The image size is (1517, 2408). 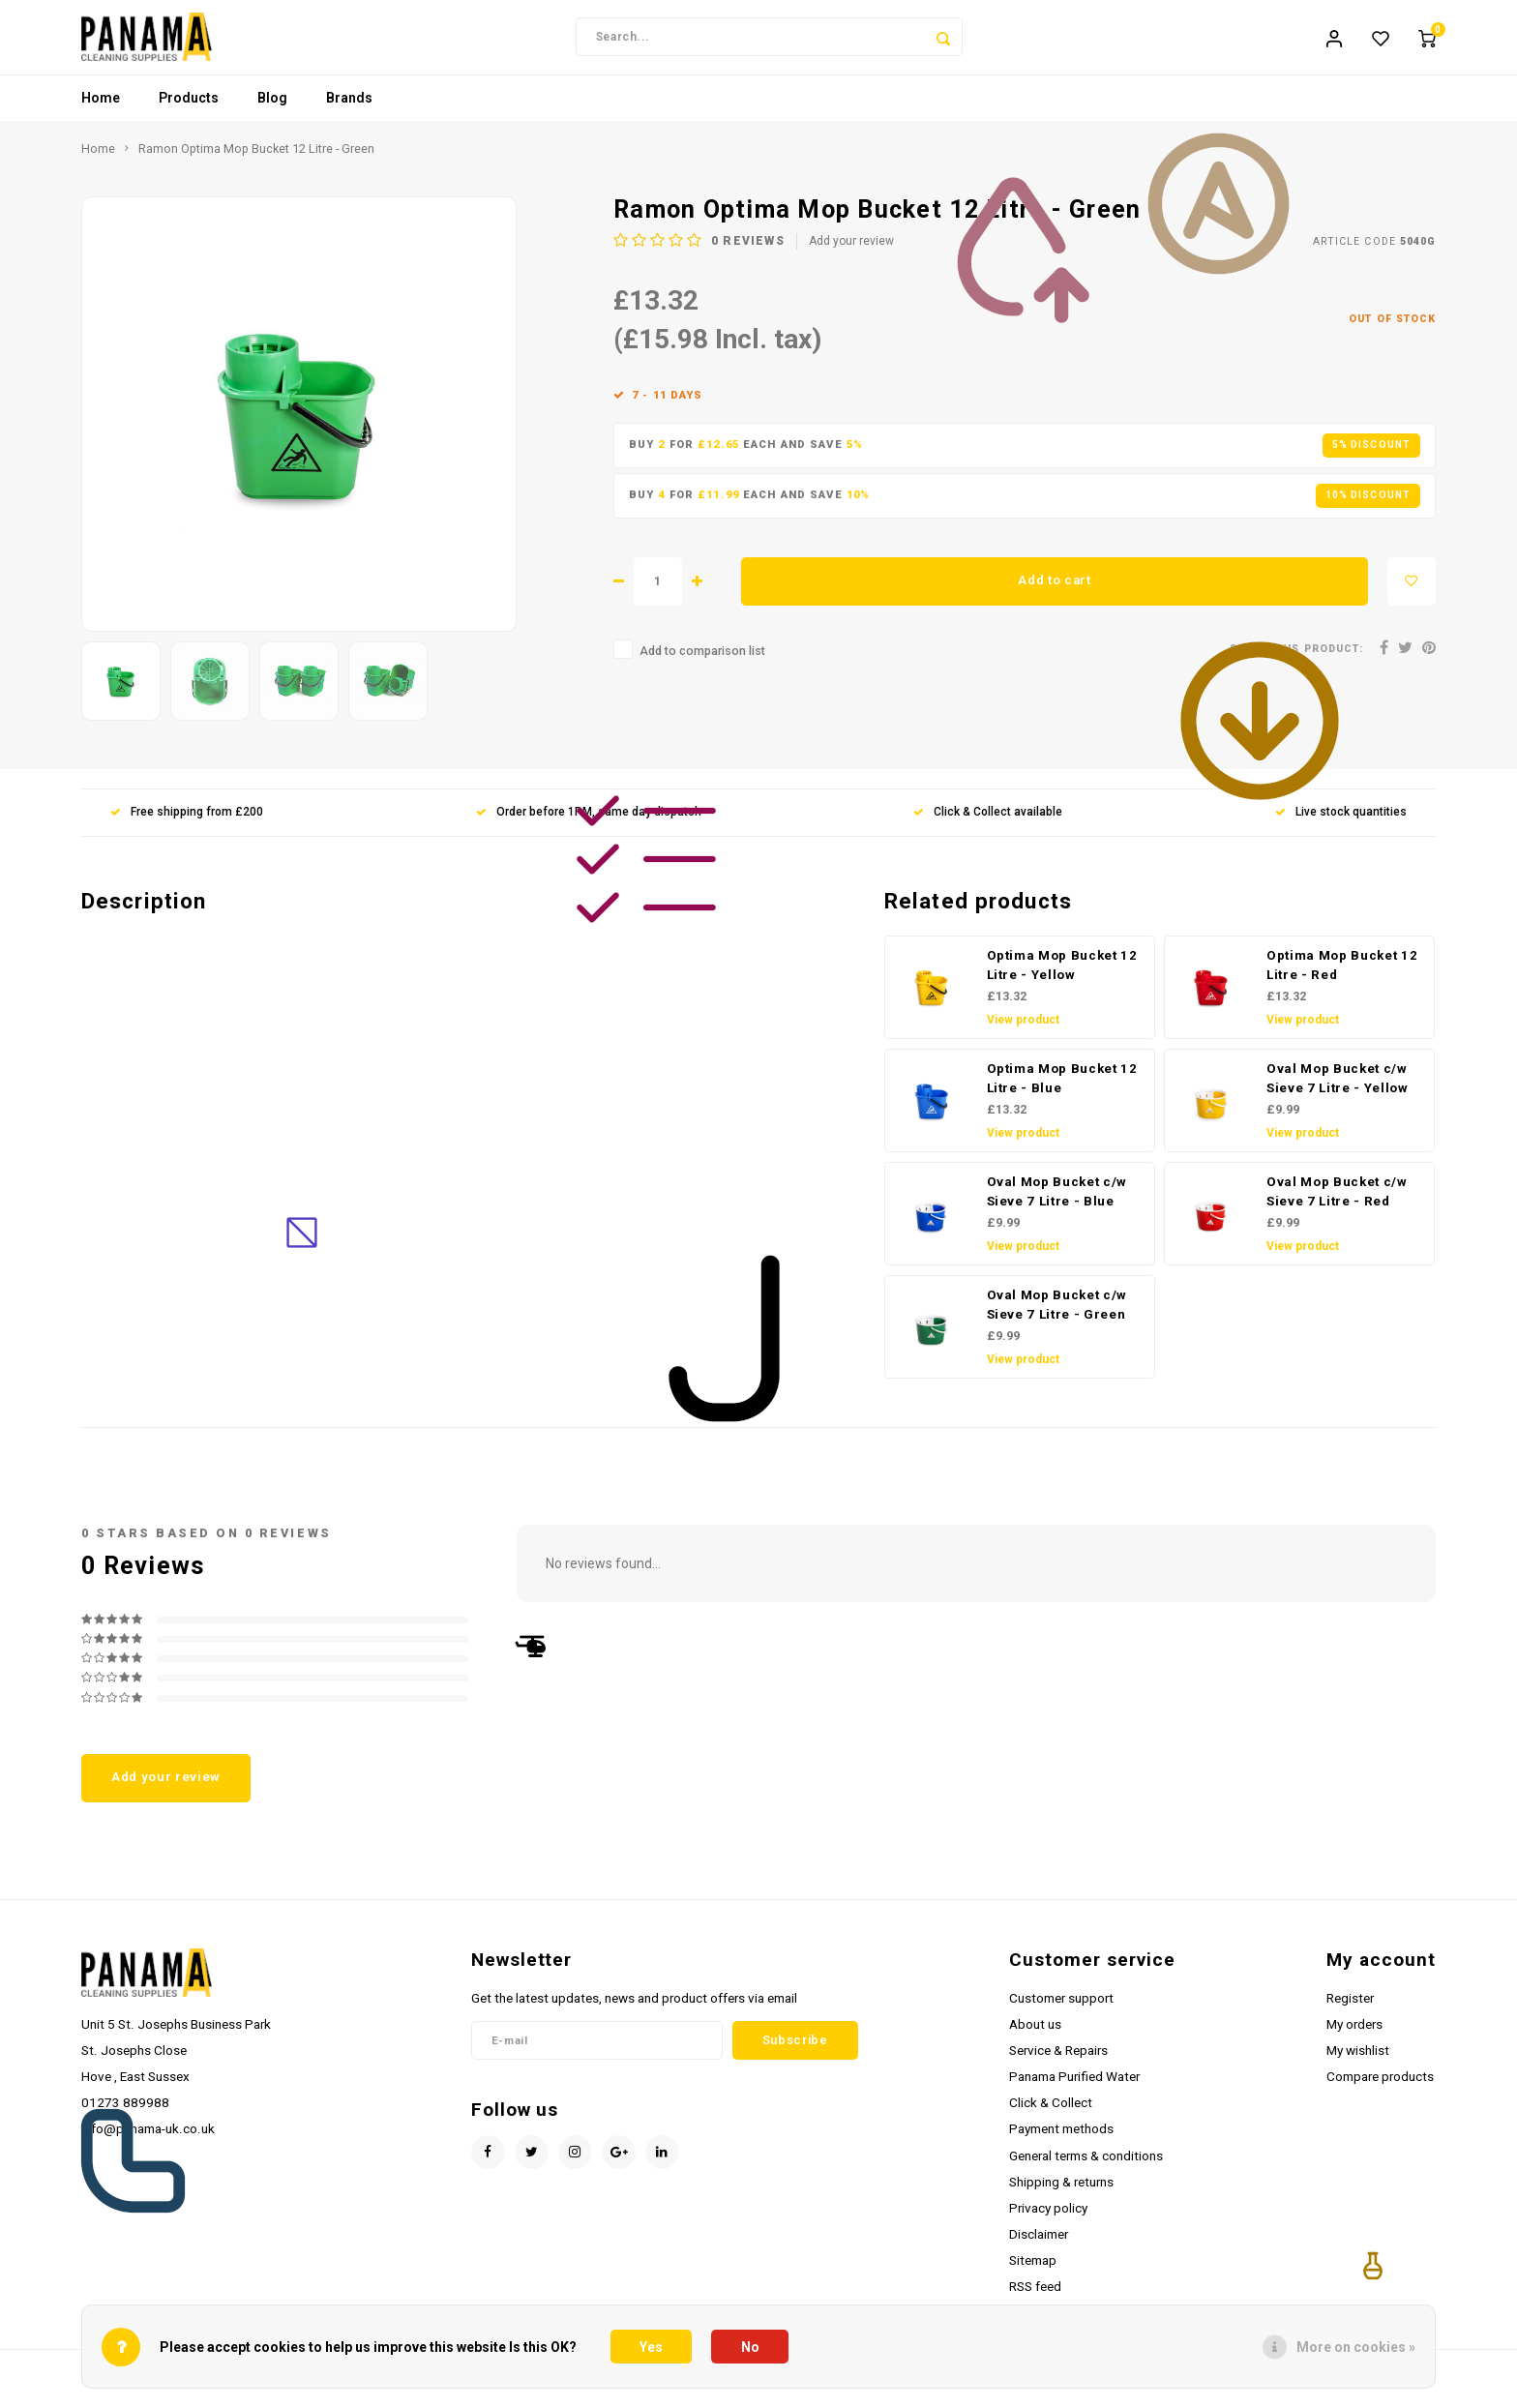 What do you see at coordinates (1373, 2266) in the screenshot?
I see `access lab or experiment features` at bounding box center [1373, 2266].